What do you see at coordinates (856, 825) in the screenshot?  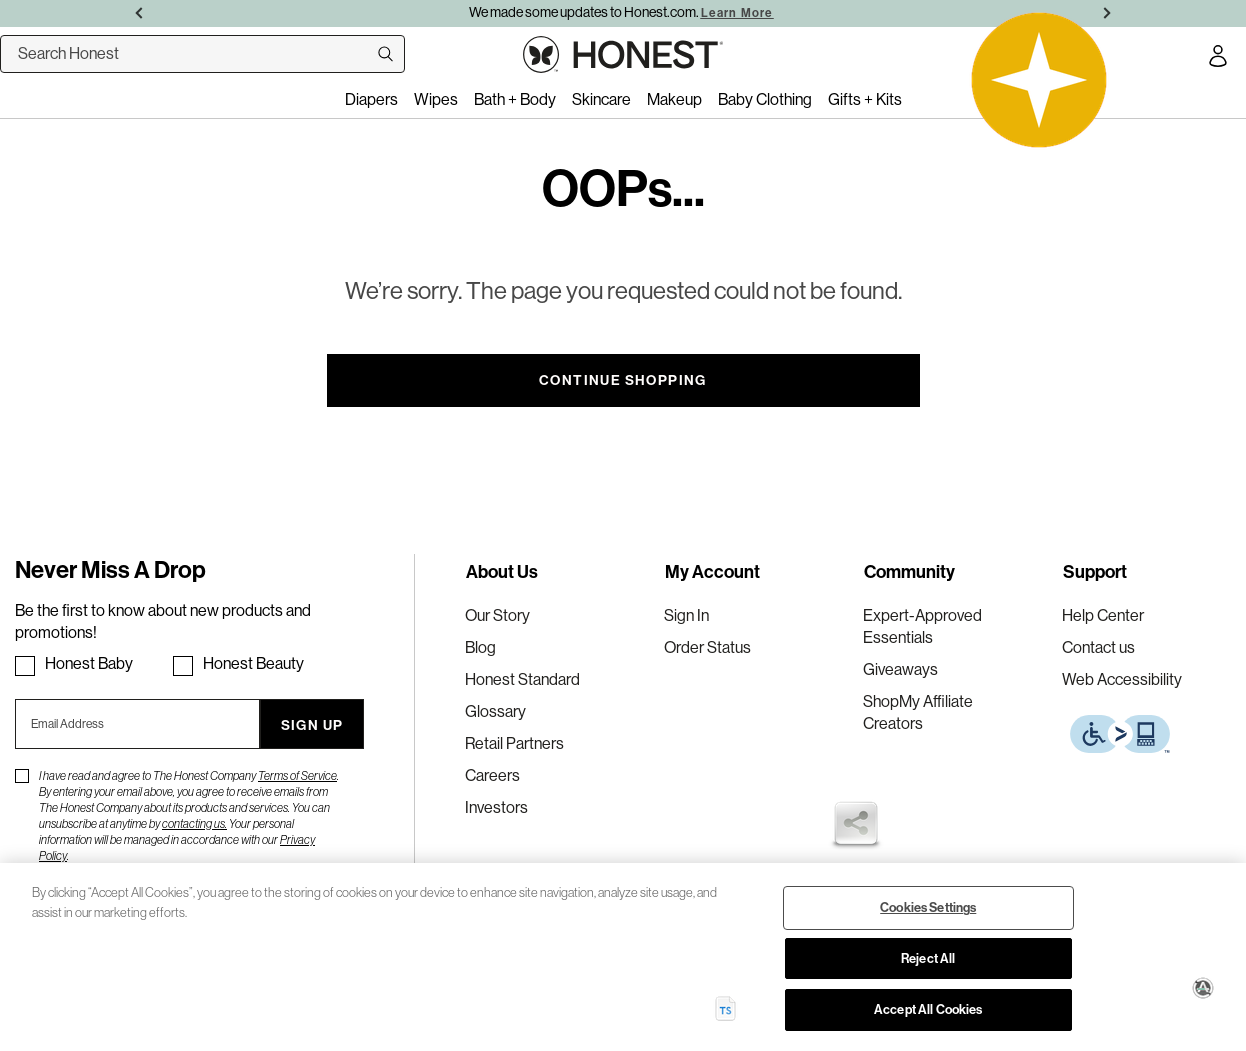 I see `indicates a shared file or folder` at bounding box center [856, 825].